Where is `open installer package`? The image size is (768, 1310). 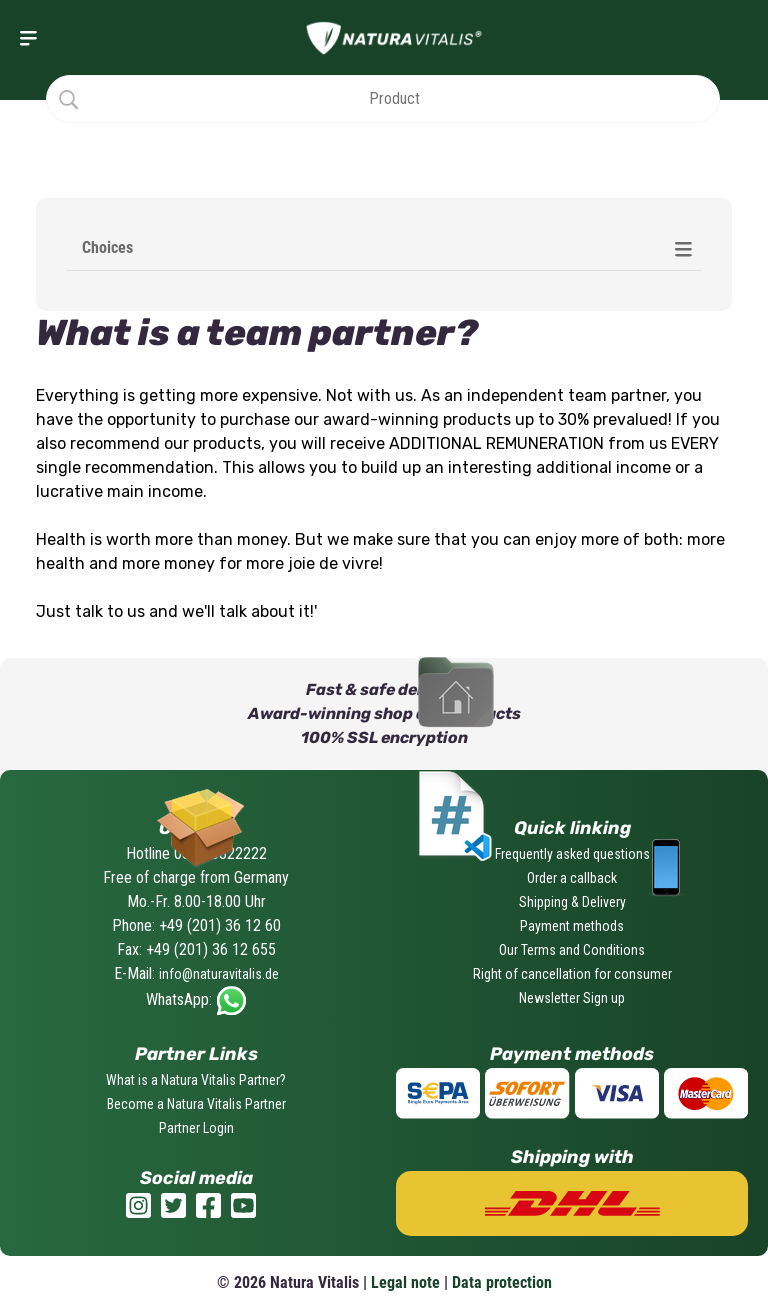
open installer package is located at coordinates (202, 827).